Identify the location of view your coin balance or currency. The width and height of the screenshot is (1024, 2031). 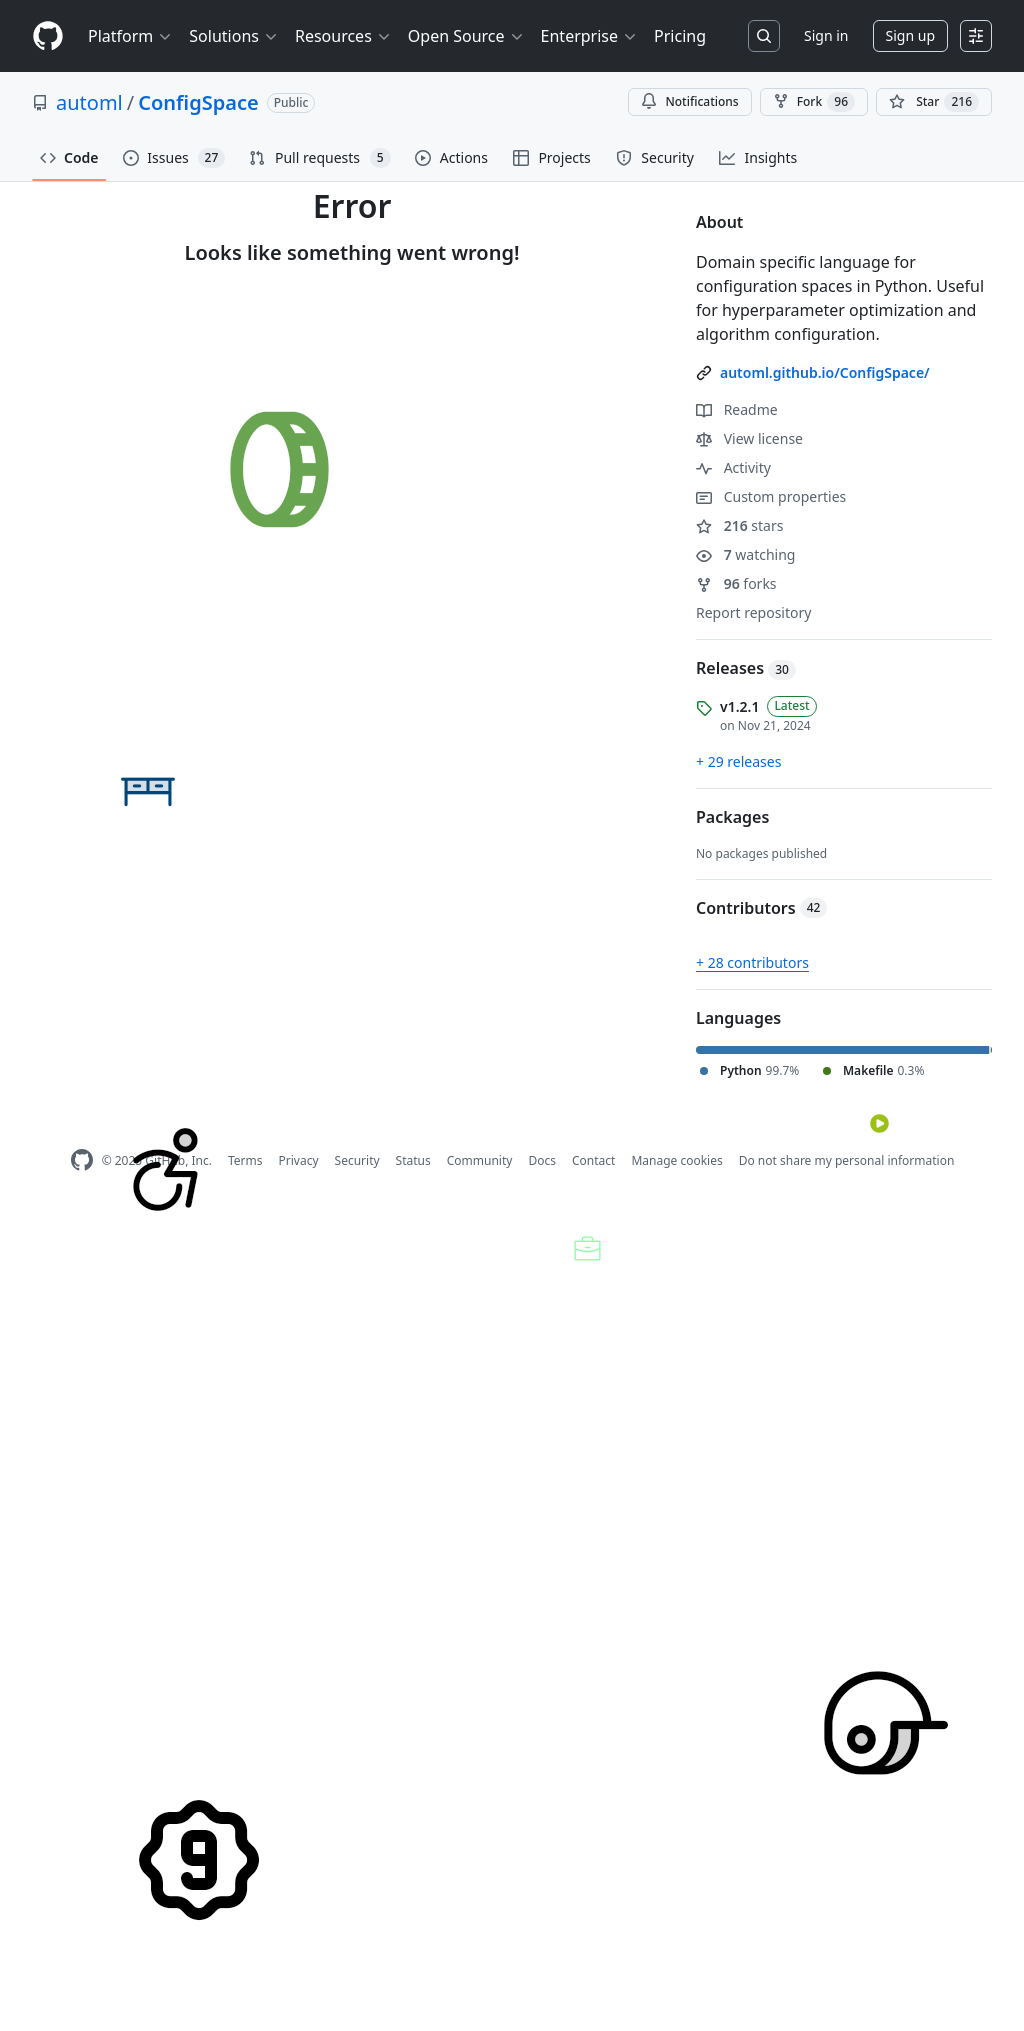
(279, 469).